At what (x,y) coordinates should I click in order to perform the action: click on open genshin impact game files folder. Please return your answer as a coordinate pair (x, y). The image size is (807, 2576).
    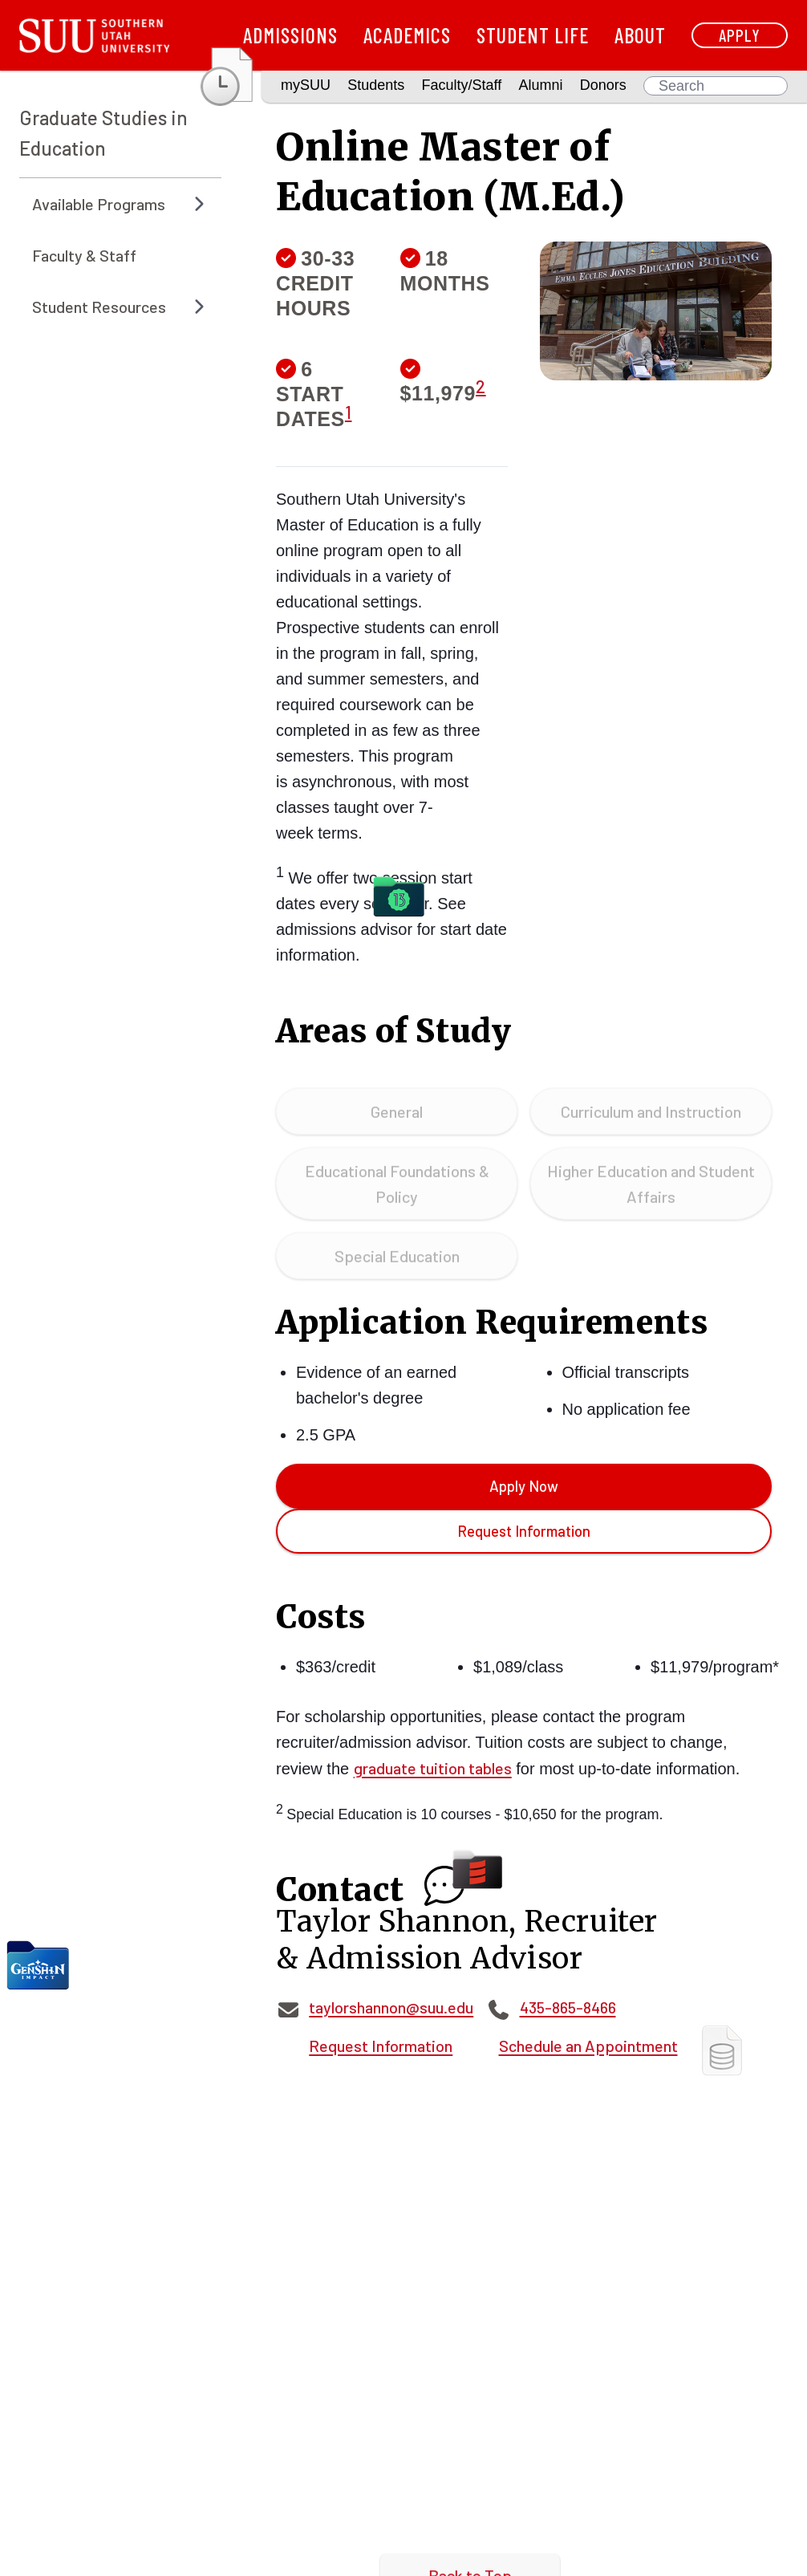
    Looking at the image, I should click on (38, 1967).